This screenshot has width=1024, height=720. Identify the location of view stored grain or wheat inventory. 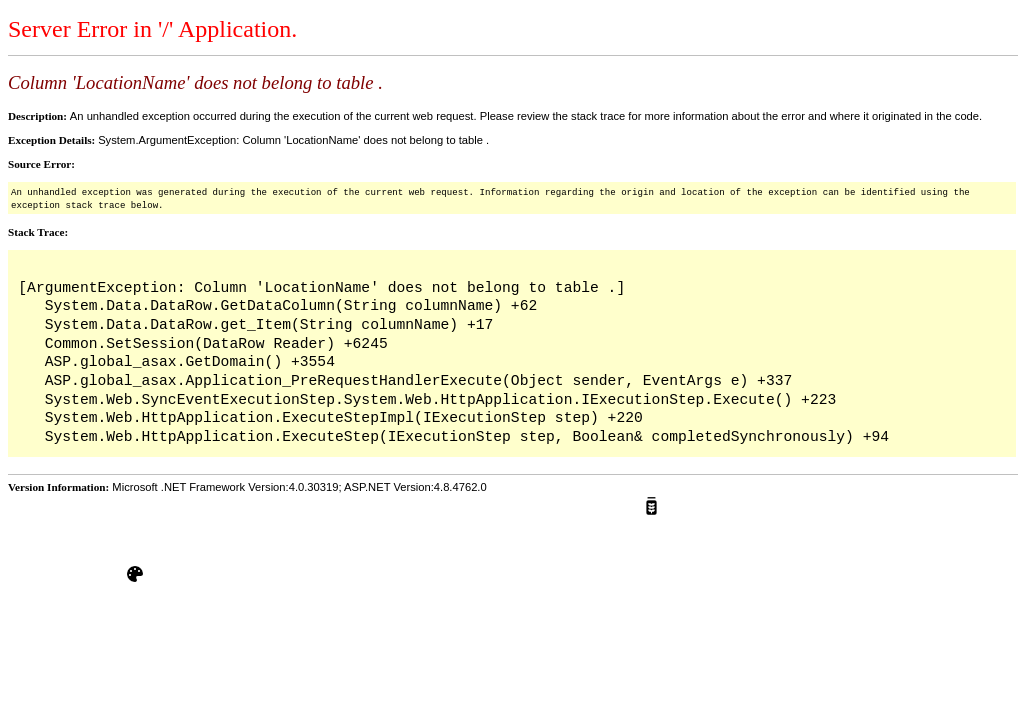
(651, 506).